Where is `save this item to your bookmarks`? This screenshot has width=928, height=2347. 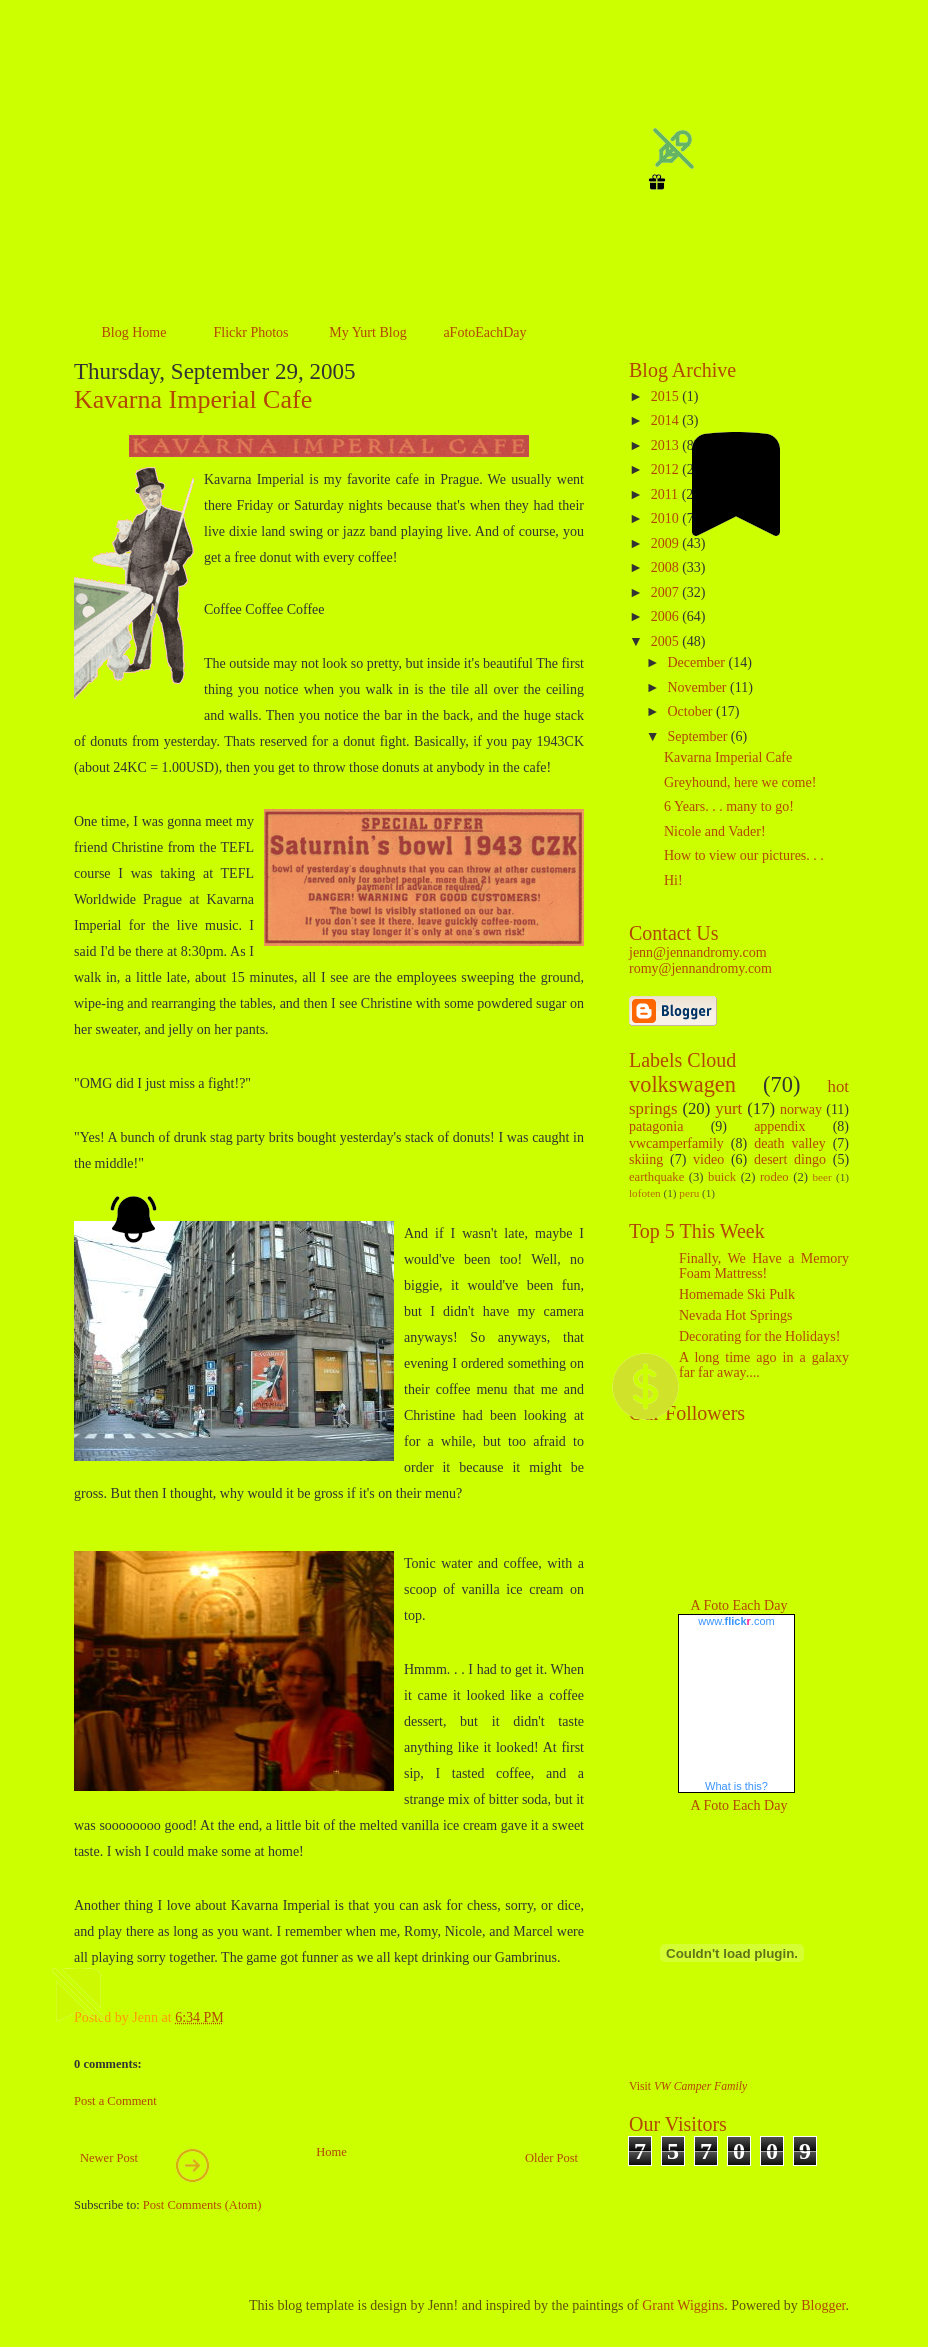 save this item to your bookmarks is located at coordinates (736, 484).